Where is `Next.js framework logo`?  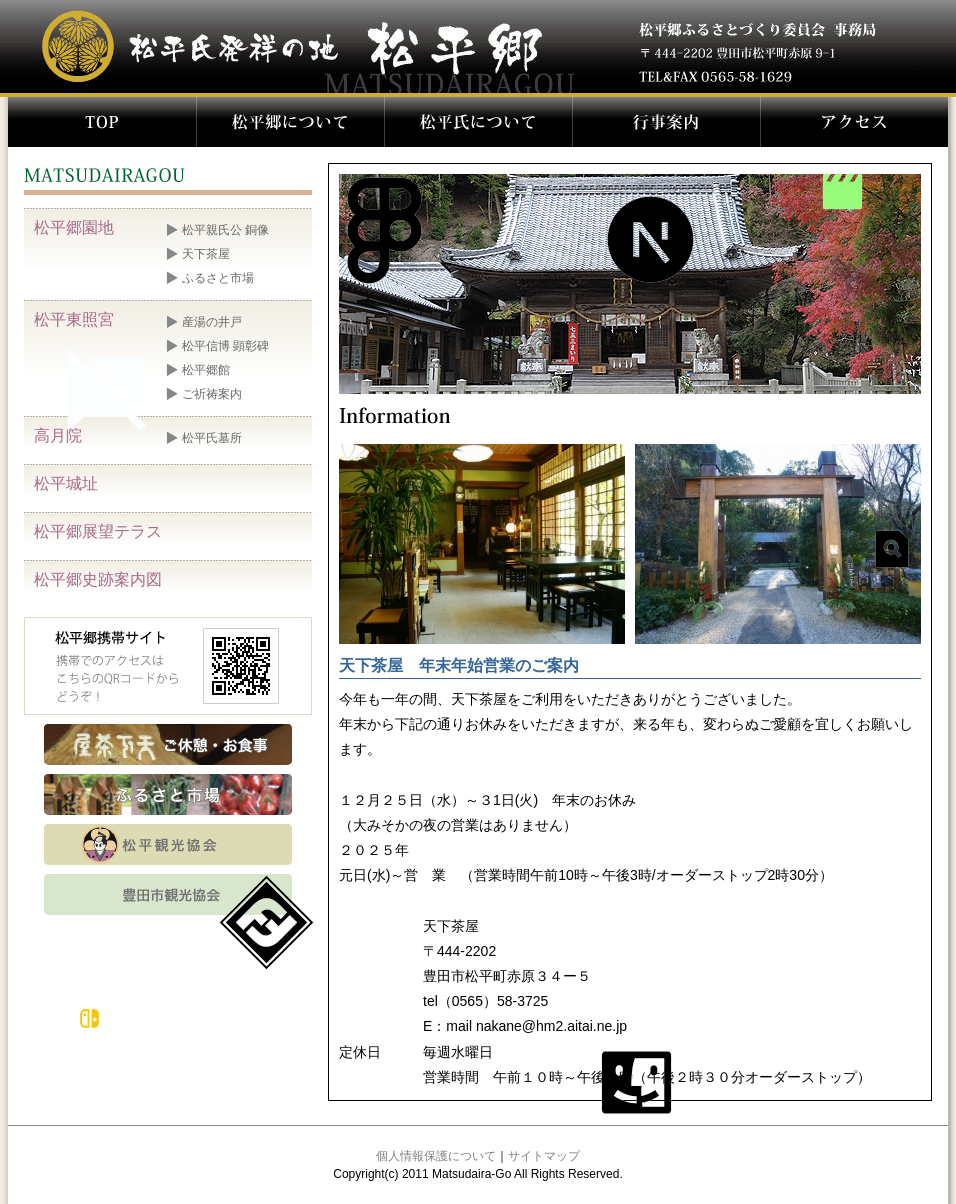
Next.js framework logo is located at coordinates (650, 239).